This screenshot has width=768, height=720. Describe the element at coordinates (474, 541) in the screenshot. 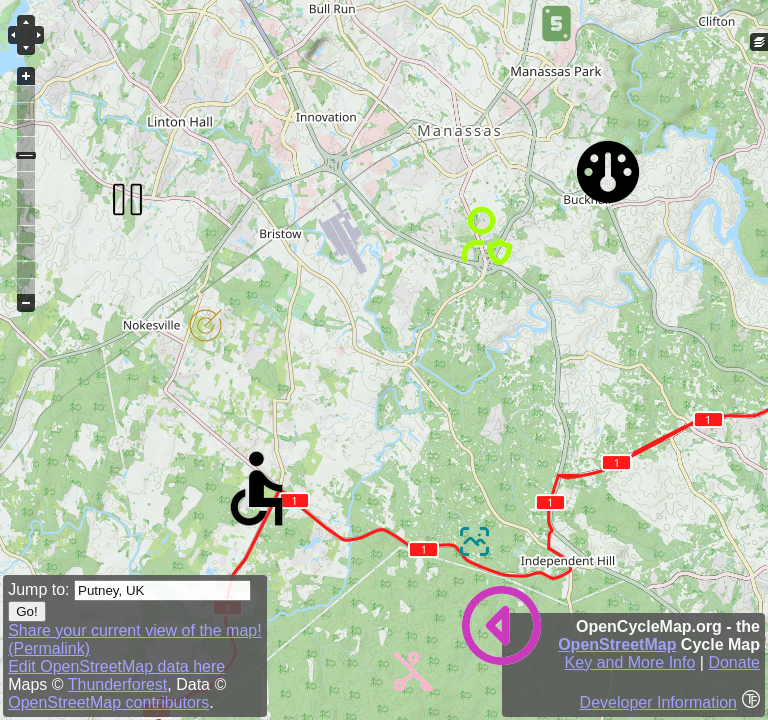

I see `scan or digitize a photo` at that location.